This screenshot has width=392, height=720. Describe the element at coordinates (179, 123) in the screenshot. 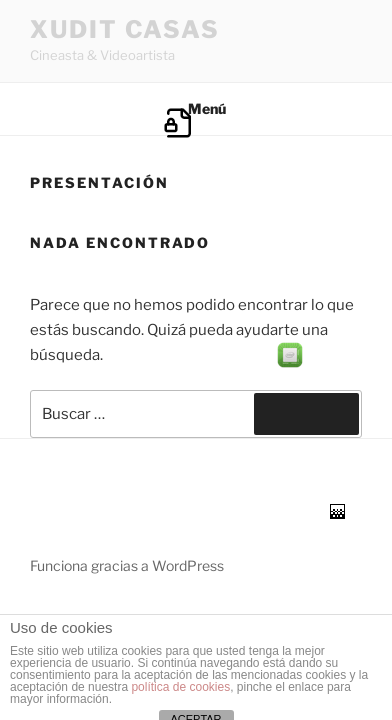

I see `access a password-protected file` at that location.